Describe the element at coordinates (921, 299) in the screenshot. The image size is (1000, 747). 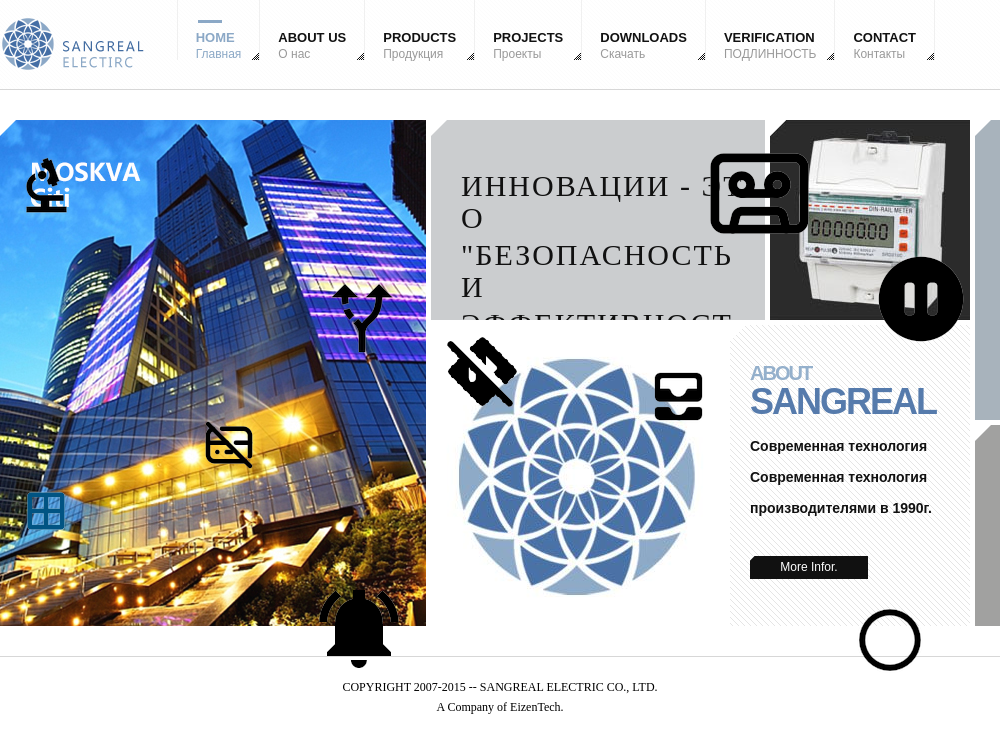
I see `pause media playback` at that location.